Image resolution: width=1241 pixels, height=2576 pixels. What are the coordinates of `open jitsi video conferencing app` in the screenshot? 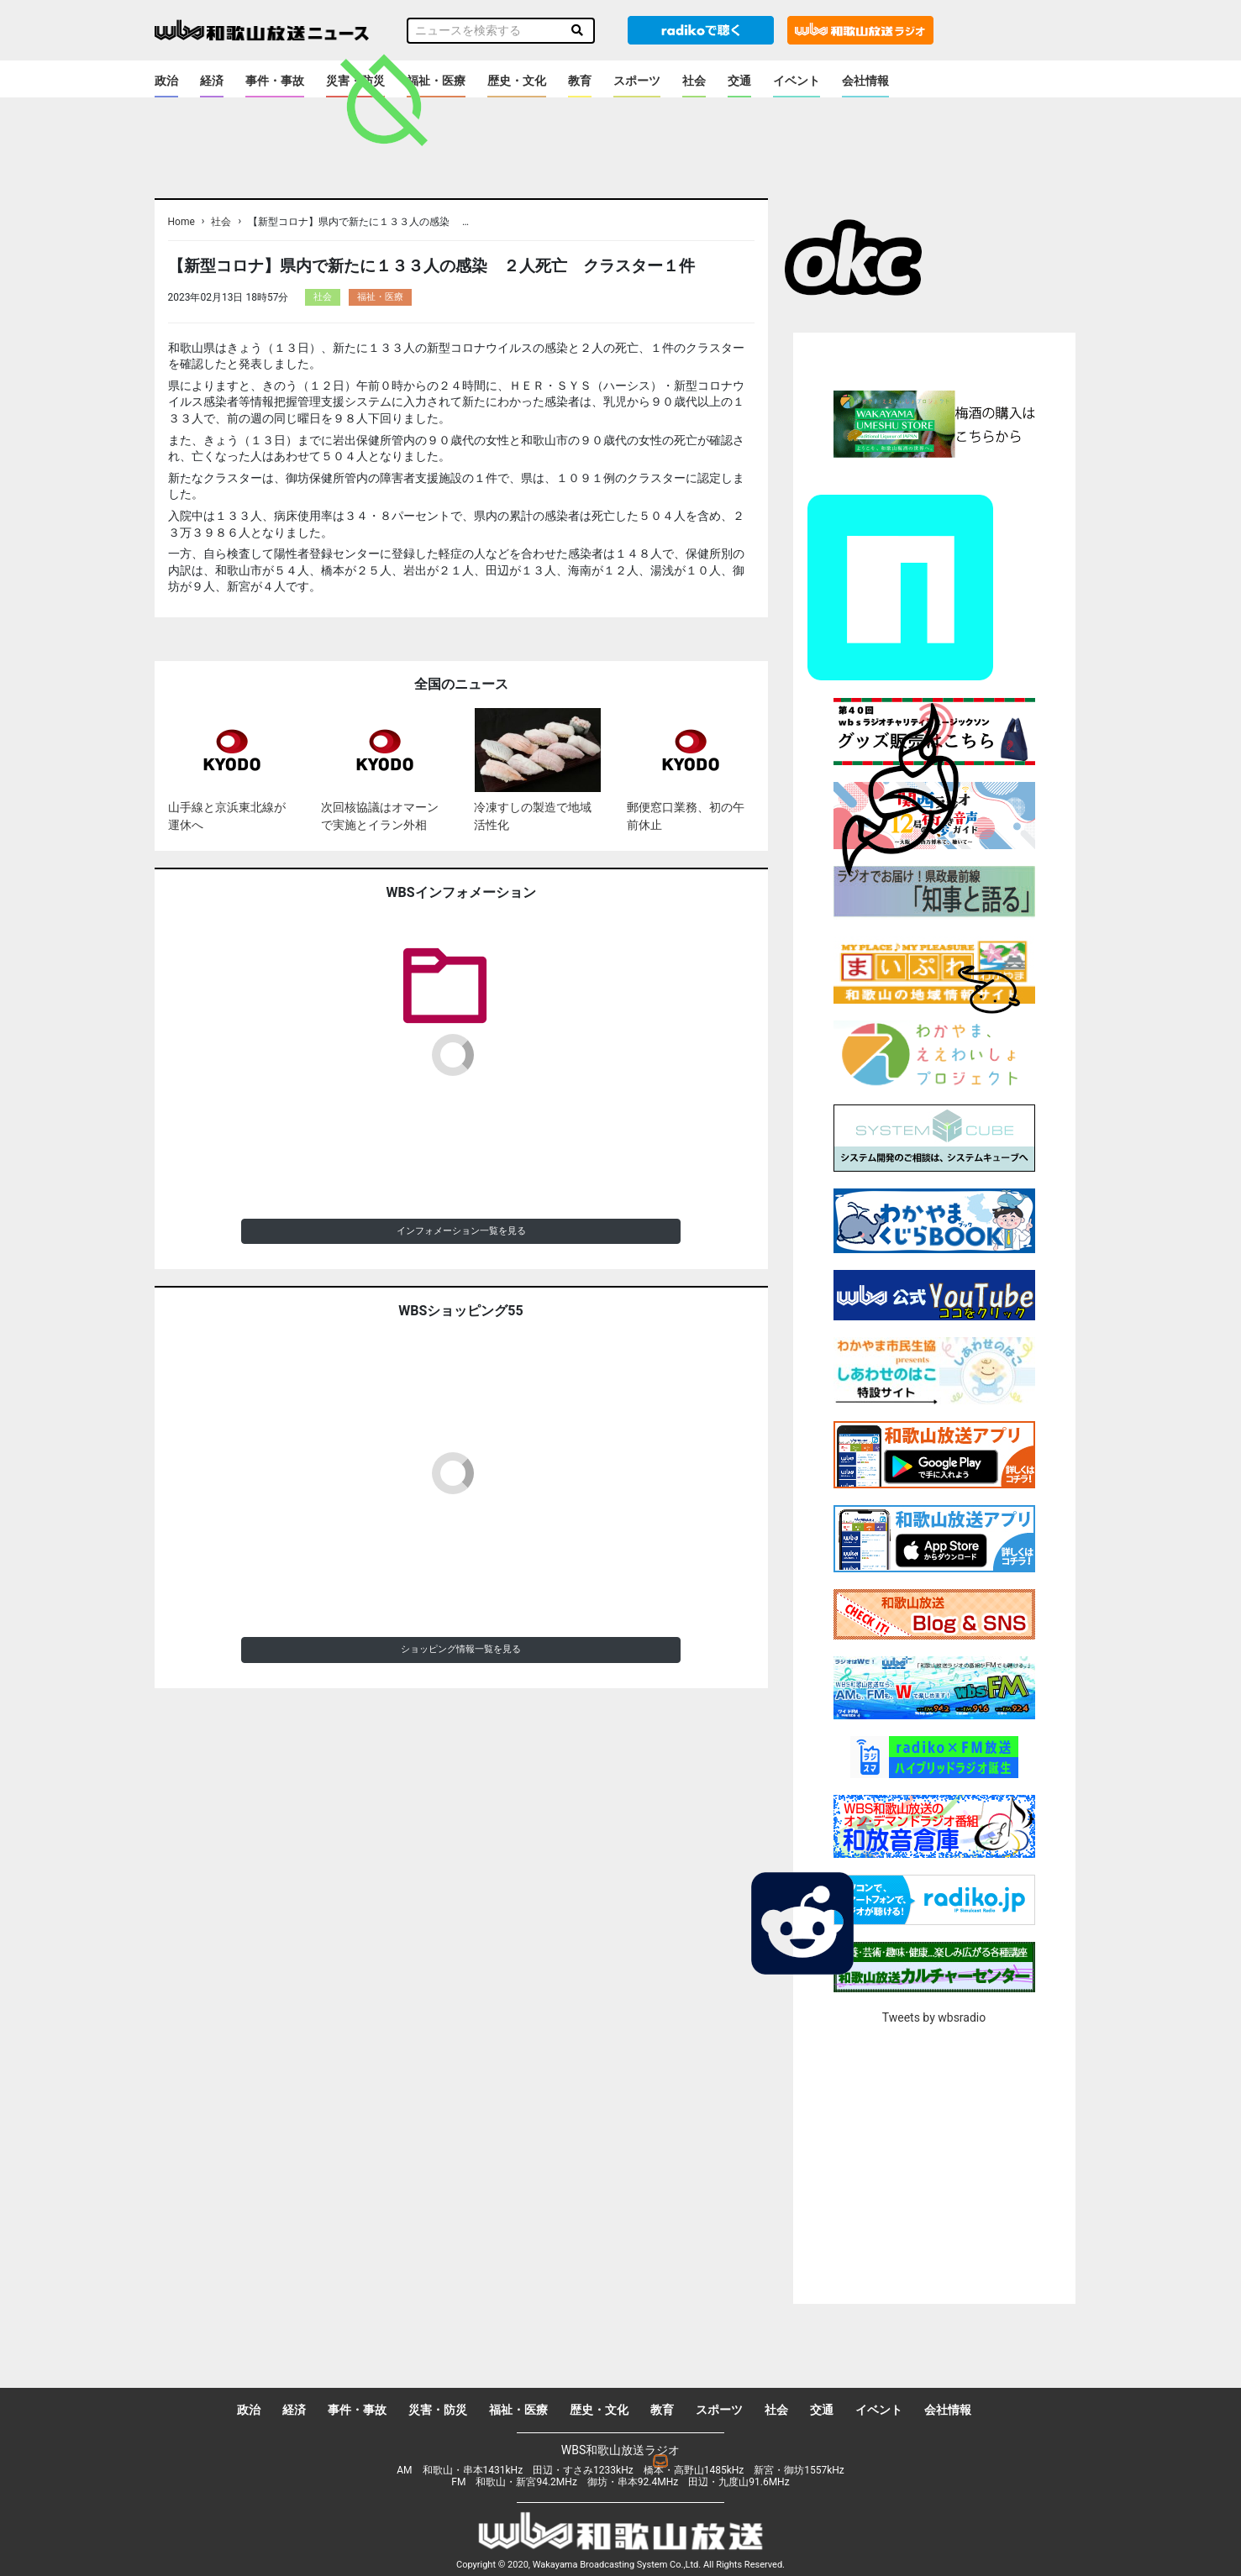 It's located at (900, 790).